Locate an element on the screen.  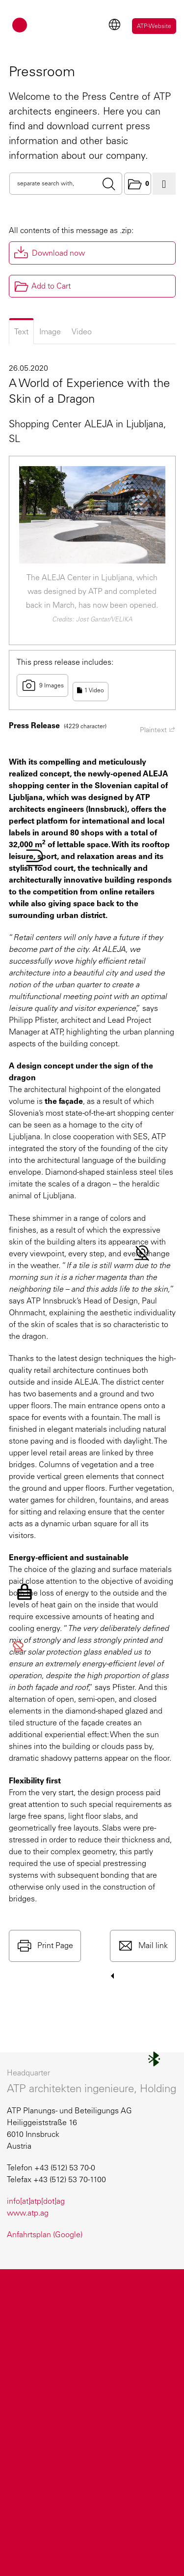
indicates an active bluetooth connection is located at coordinates (154, 2059).